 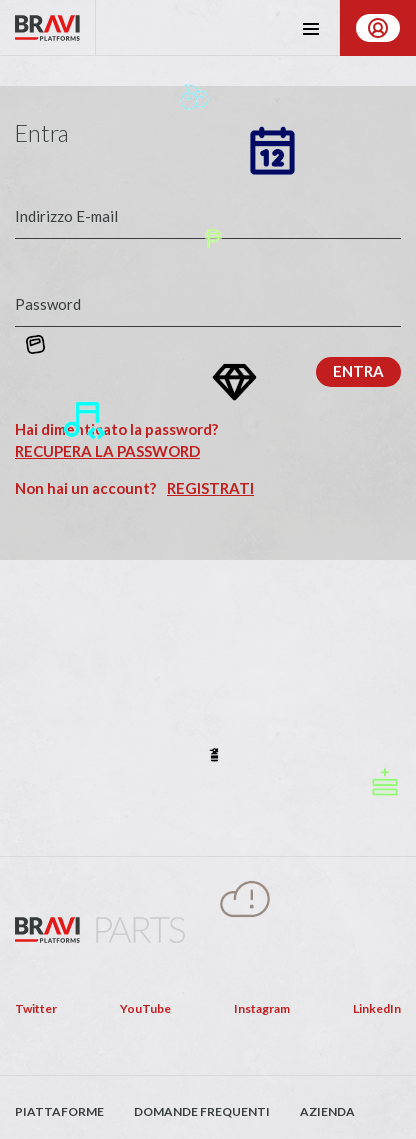 What do you see at coordinates (234, 381) in the screenshot?
I see `open sketch design app` at bounding box center [234, 381].